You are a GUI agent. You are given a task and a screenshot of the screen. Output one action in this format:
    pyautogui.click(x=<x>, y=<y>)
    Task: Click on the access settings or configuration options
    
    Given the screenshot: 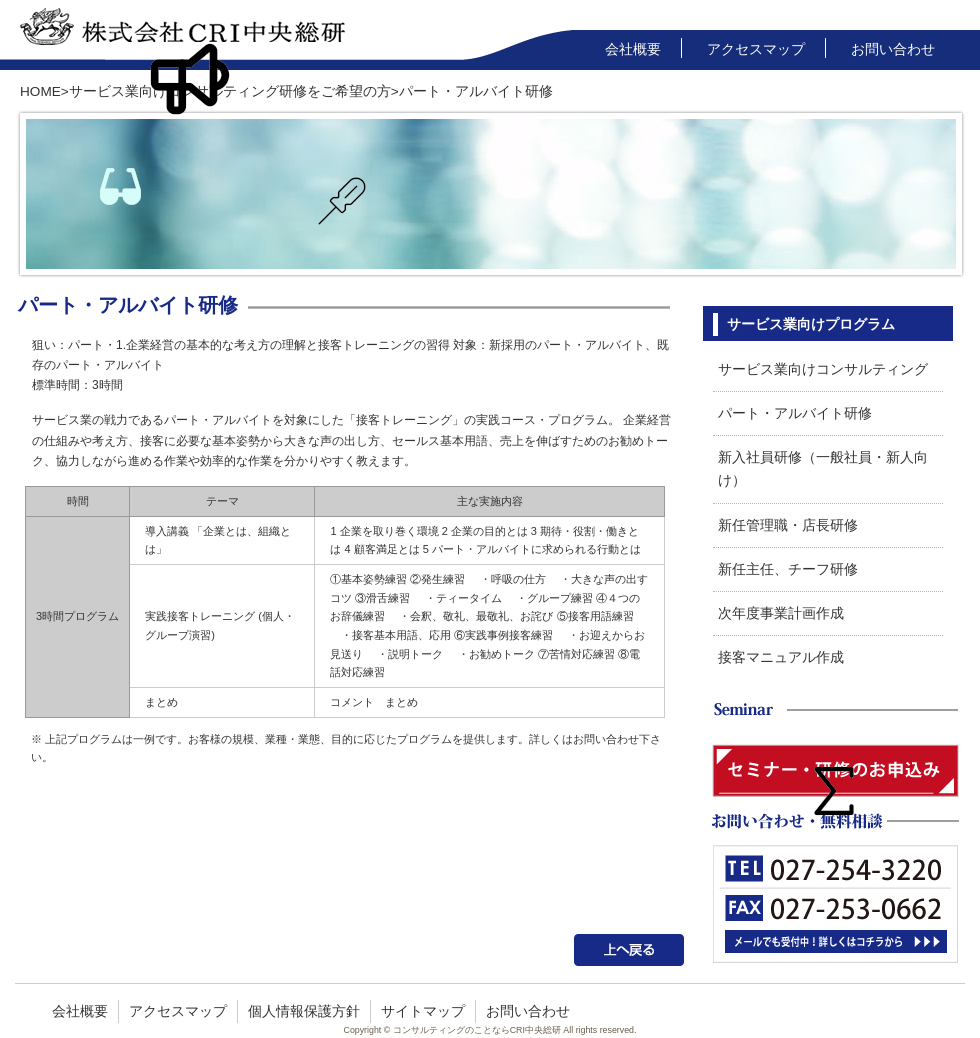 What is the action you would take?
    pyautogui.click(x=342, y=201)
    